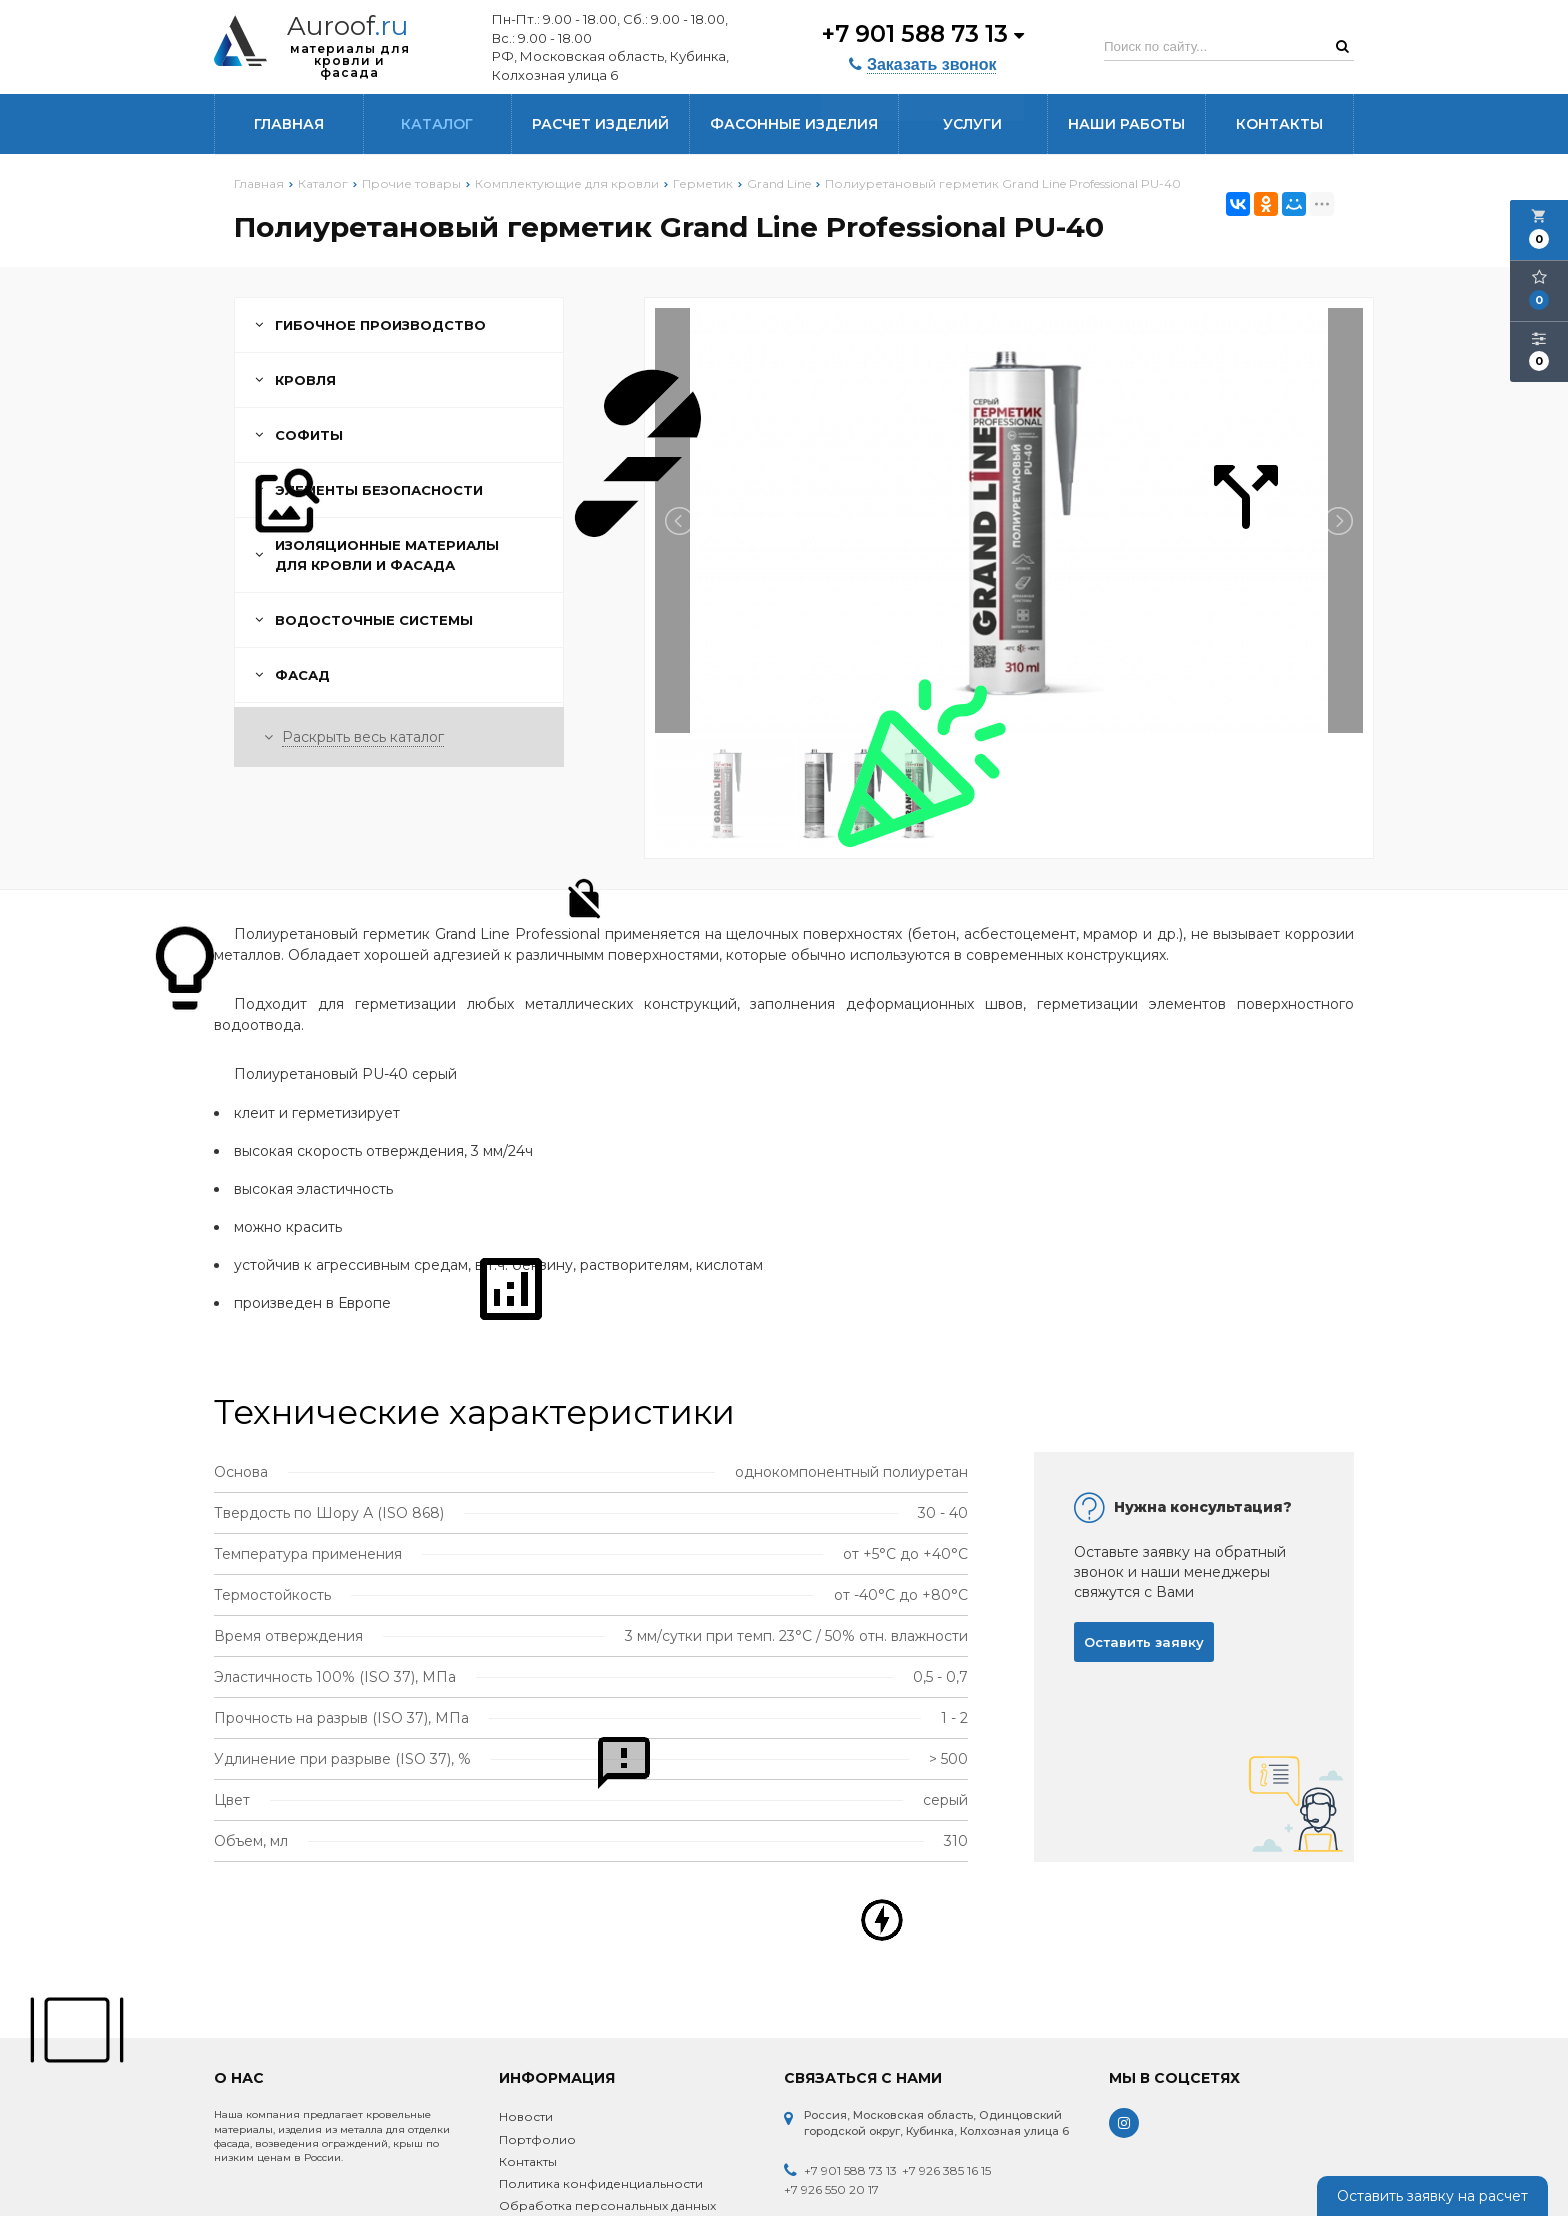  What do you see at coordinates (185, 968) in the screenshot?
I see `view tips or suggestions` at bounding box center [185, 968].